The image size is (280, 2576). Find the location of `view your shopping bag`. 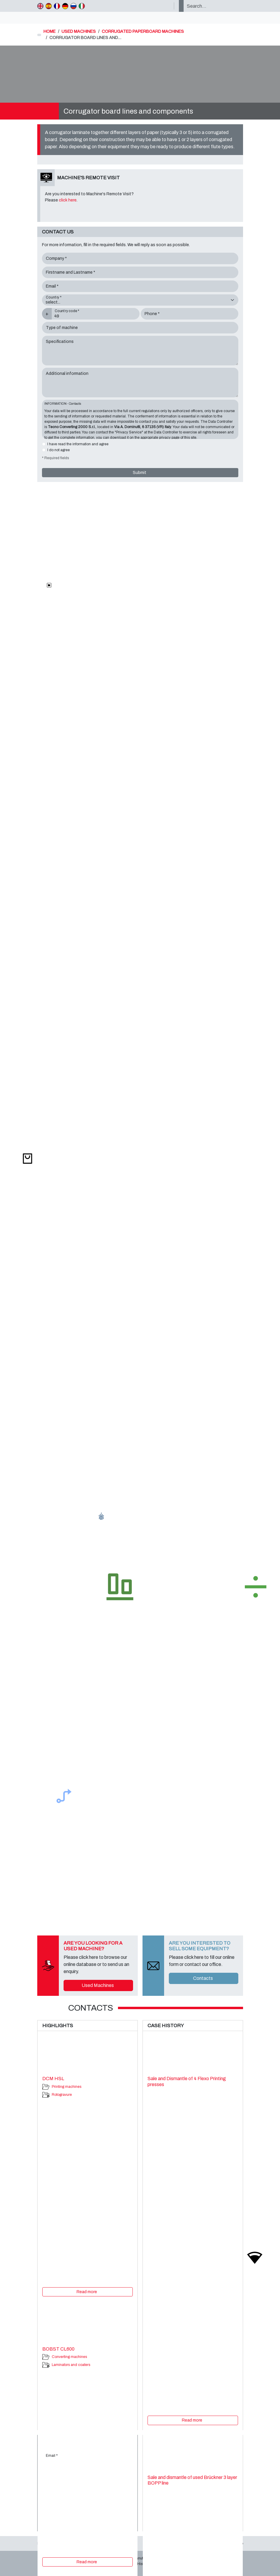

view your shopping bag is located at coordinates (27, 1159).